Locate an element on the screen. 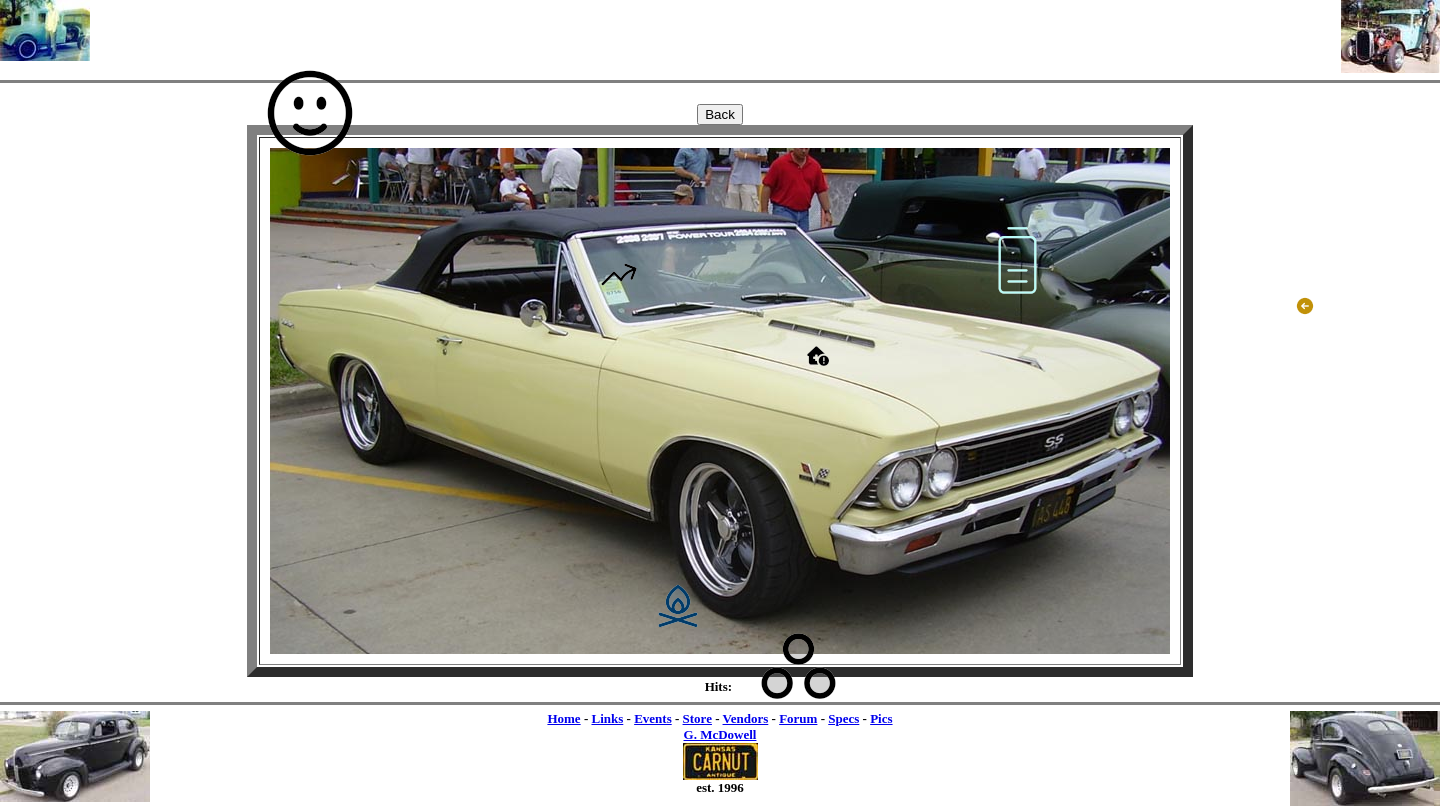  access camping or outdoor activity features is located at coordinates (678, 606).